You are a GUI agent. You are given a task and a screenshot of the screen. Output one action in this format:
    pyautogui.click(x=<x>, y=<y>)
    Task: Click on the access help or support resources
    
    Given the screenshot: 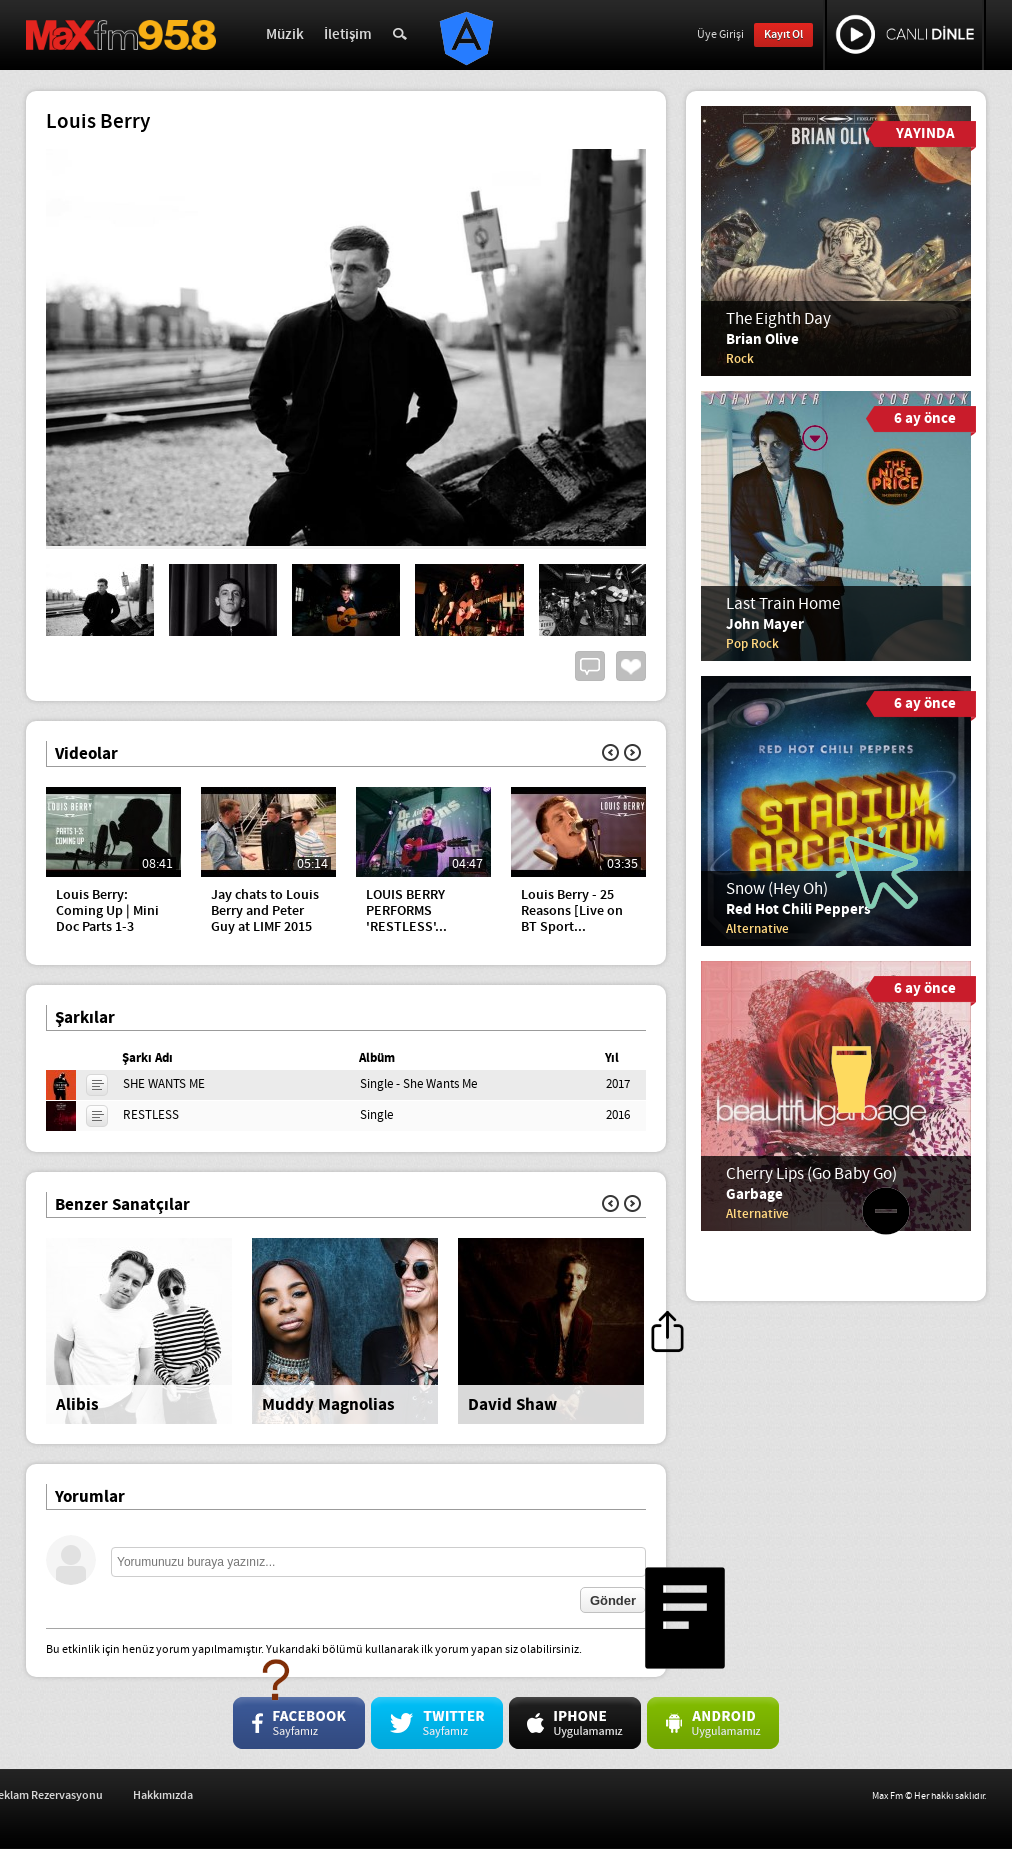 What is the action you would take?
    pyautogui.click(x=276, y=1681)
    